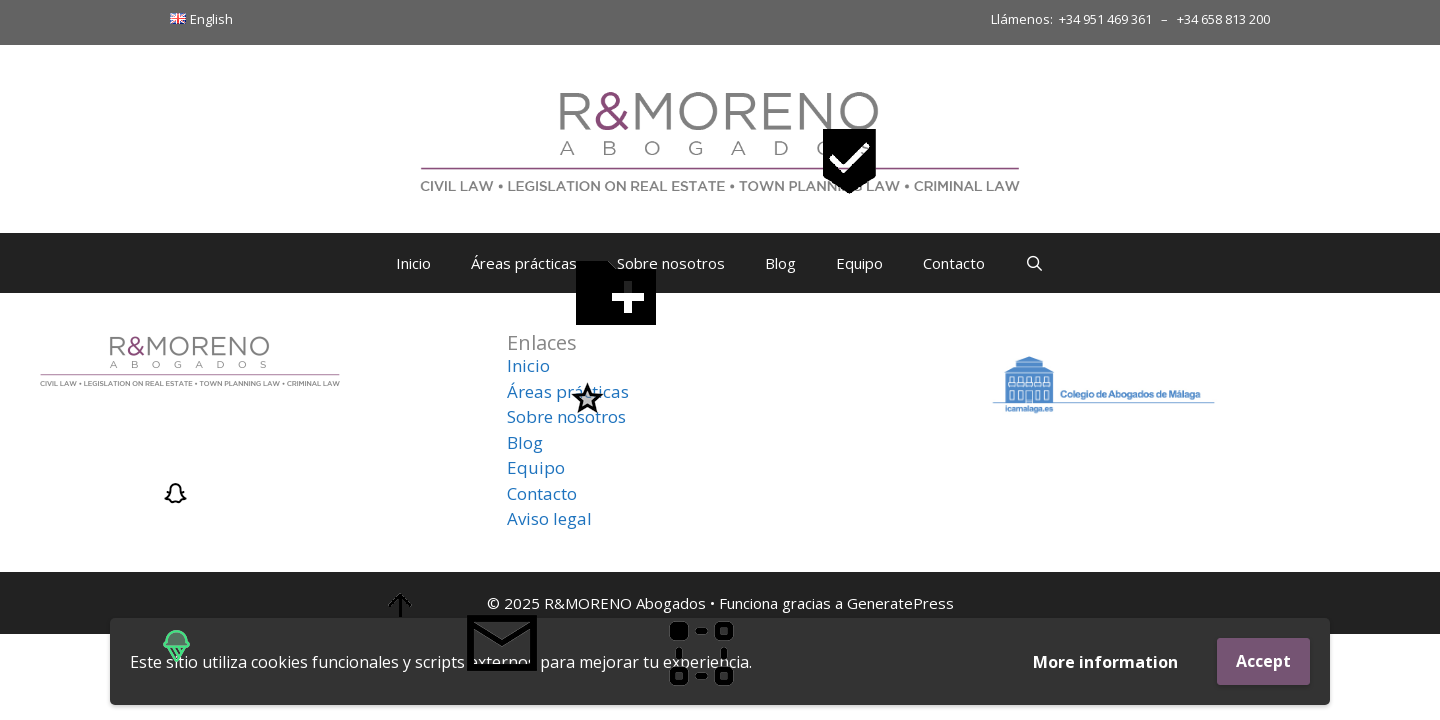  What do you see at coordinates (502, 643) in the screenshot?
I see `open your email inbox` at bounding box center [502, 643].